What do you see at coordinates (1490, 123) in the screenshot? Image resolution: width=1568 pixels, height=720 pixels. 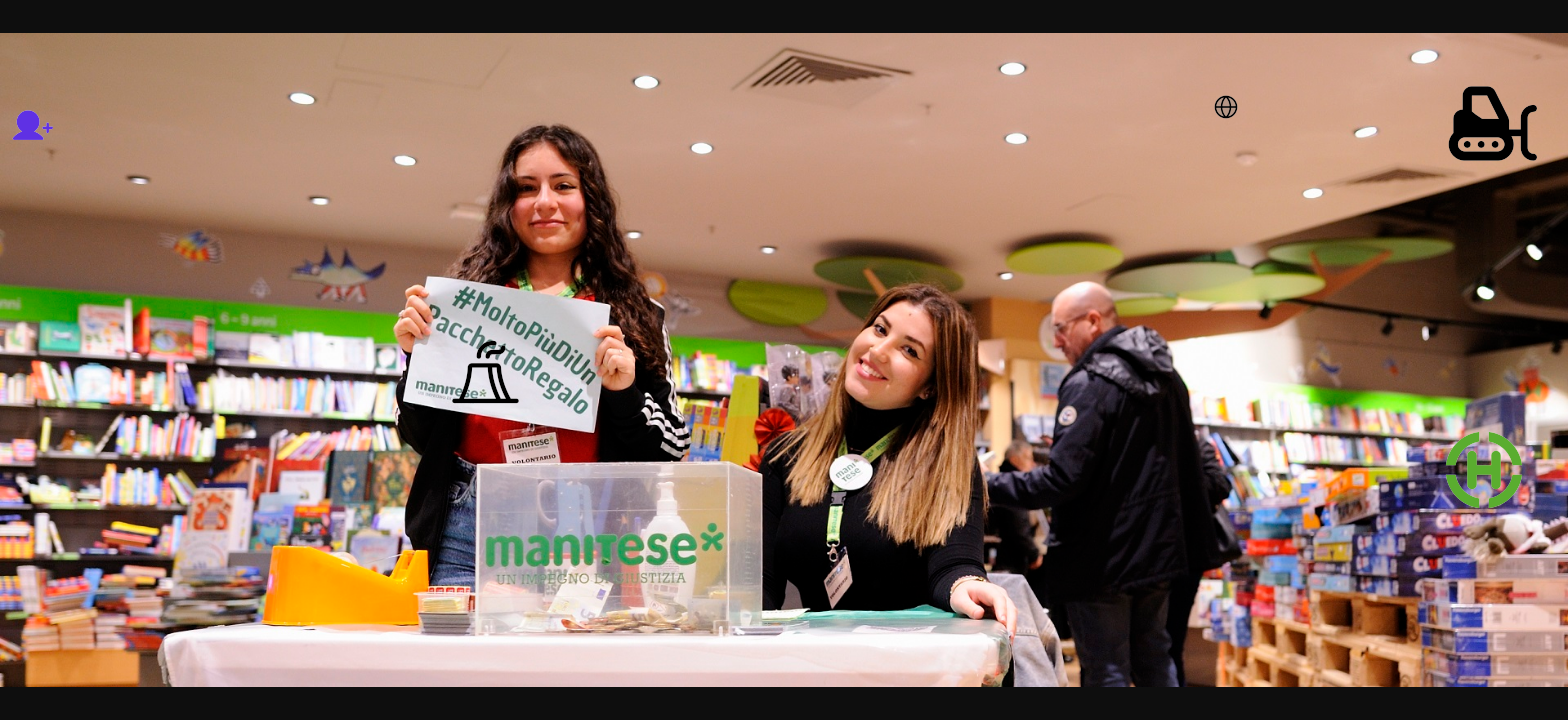 I see `indicates snow removal services active` at bounding box center [1490, 123].